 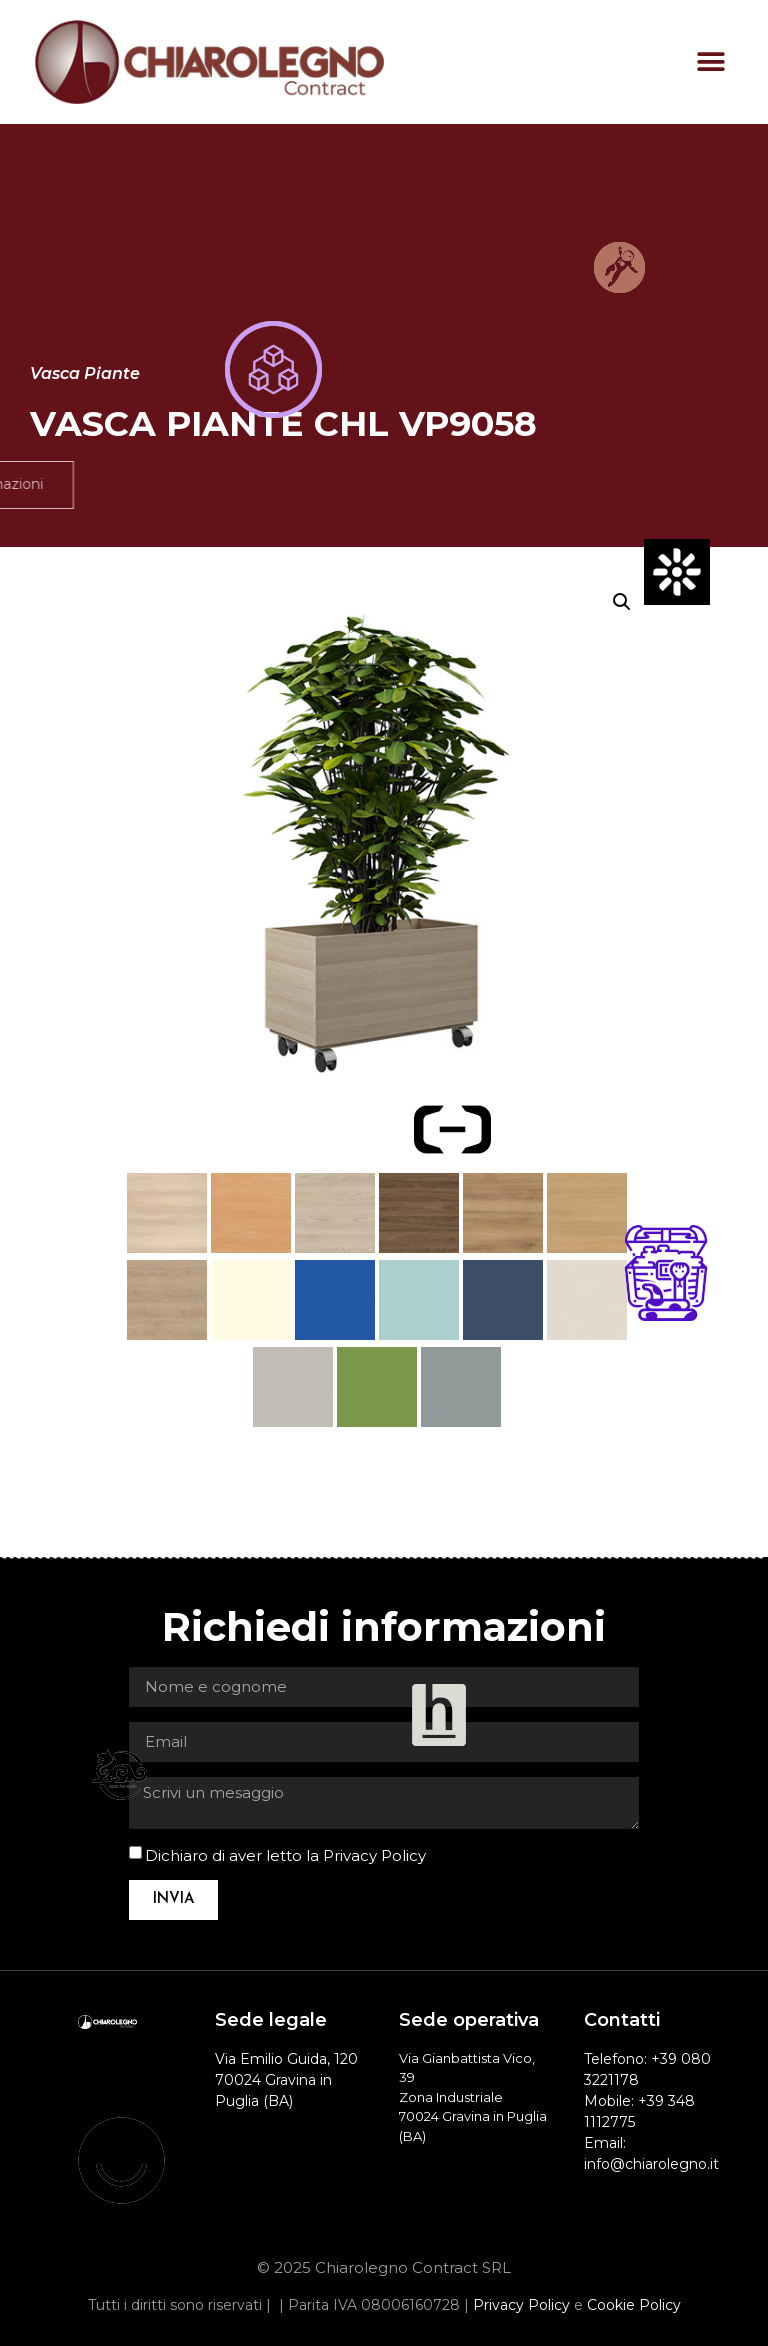 What do you see at coordinates (452, 1129) in the screenshot?
I see `Alibaba Cloud service or product` at bounding box center [452, 1129].